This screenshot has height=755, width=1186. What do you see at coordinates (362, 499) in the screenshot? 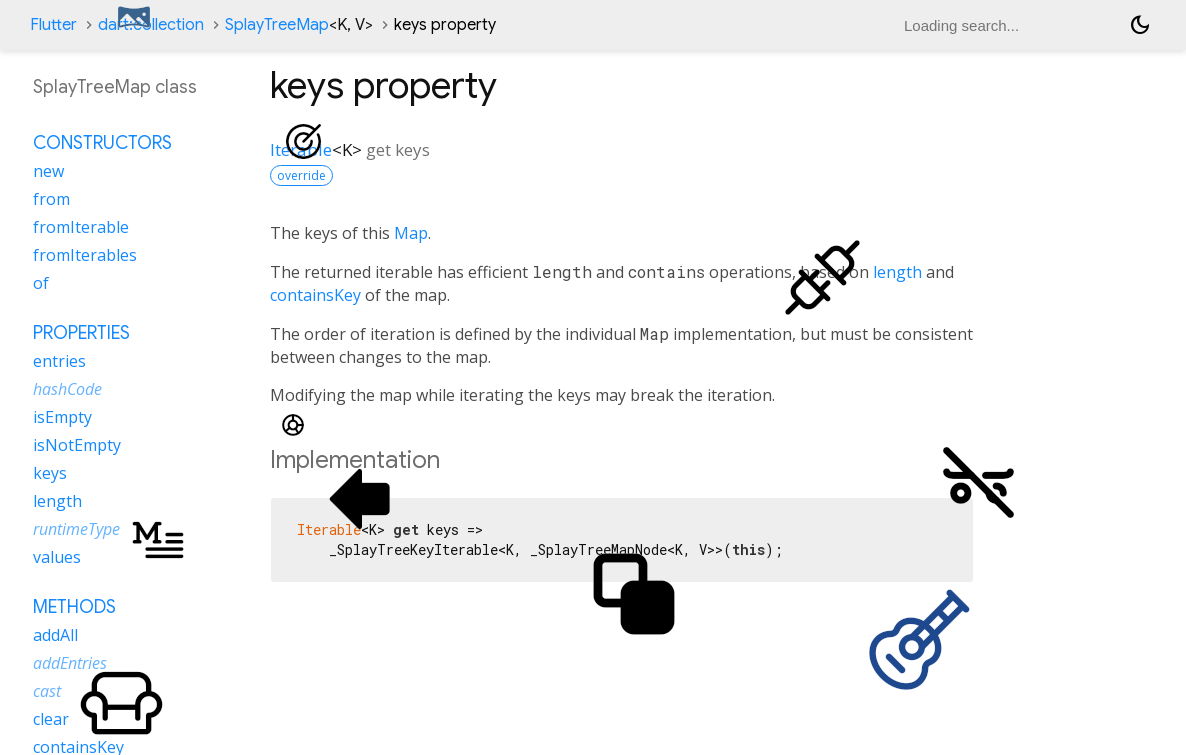
I see `go back to the previous screen` at bounding box center [362, 499].